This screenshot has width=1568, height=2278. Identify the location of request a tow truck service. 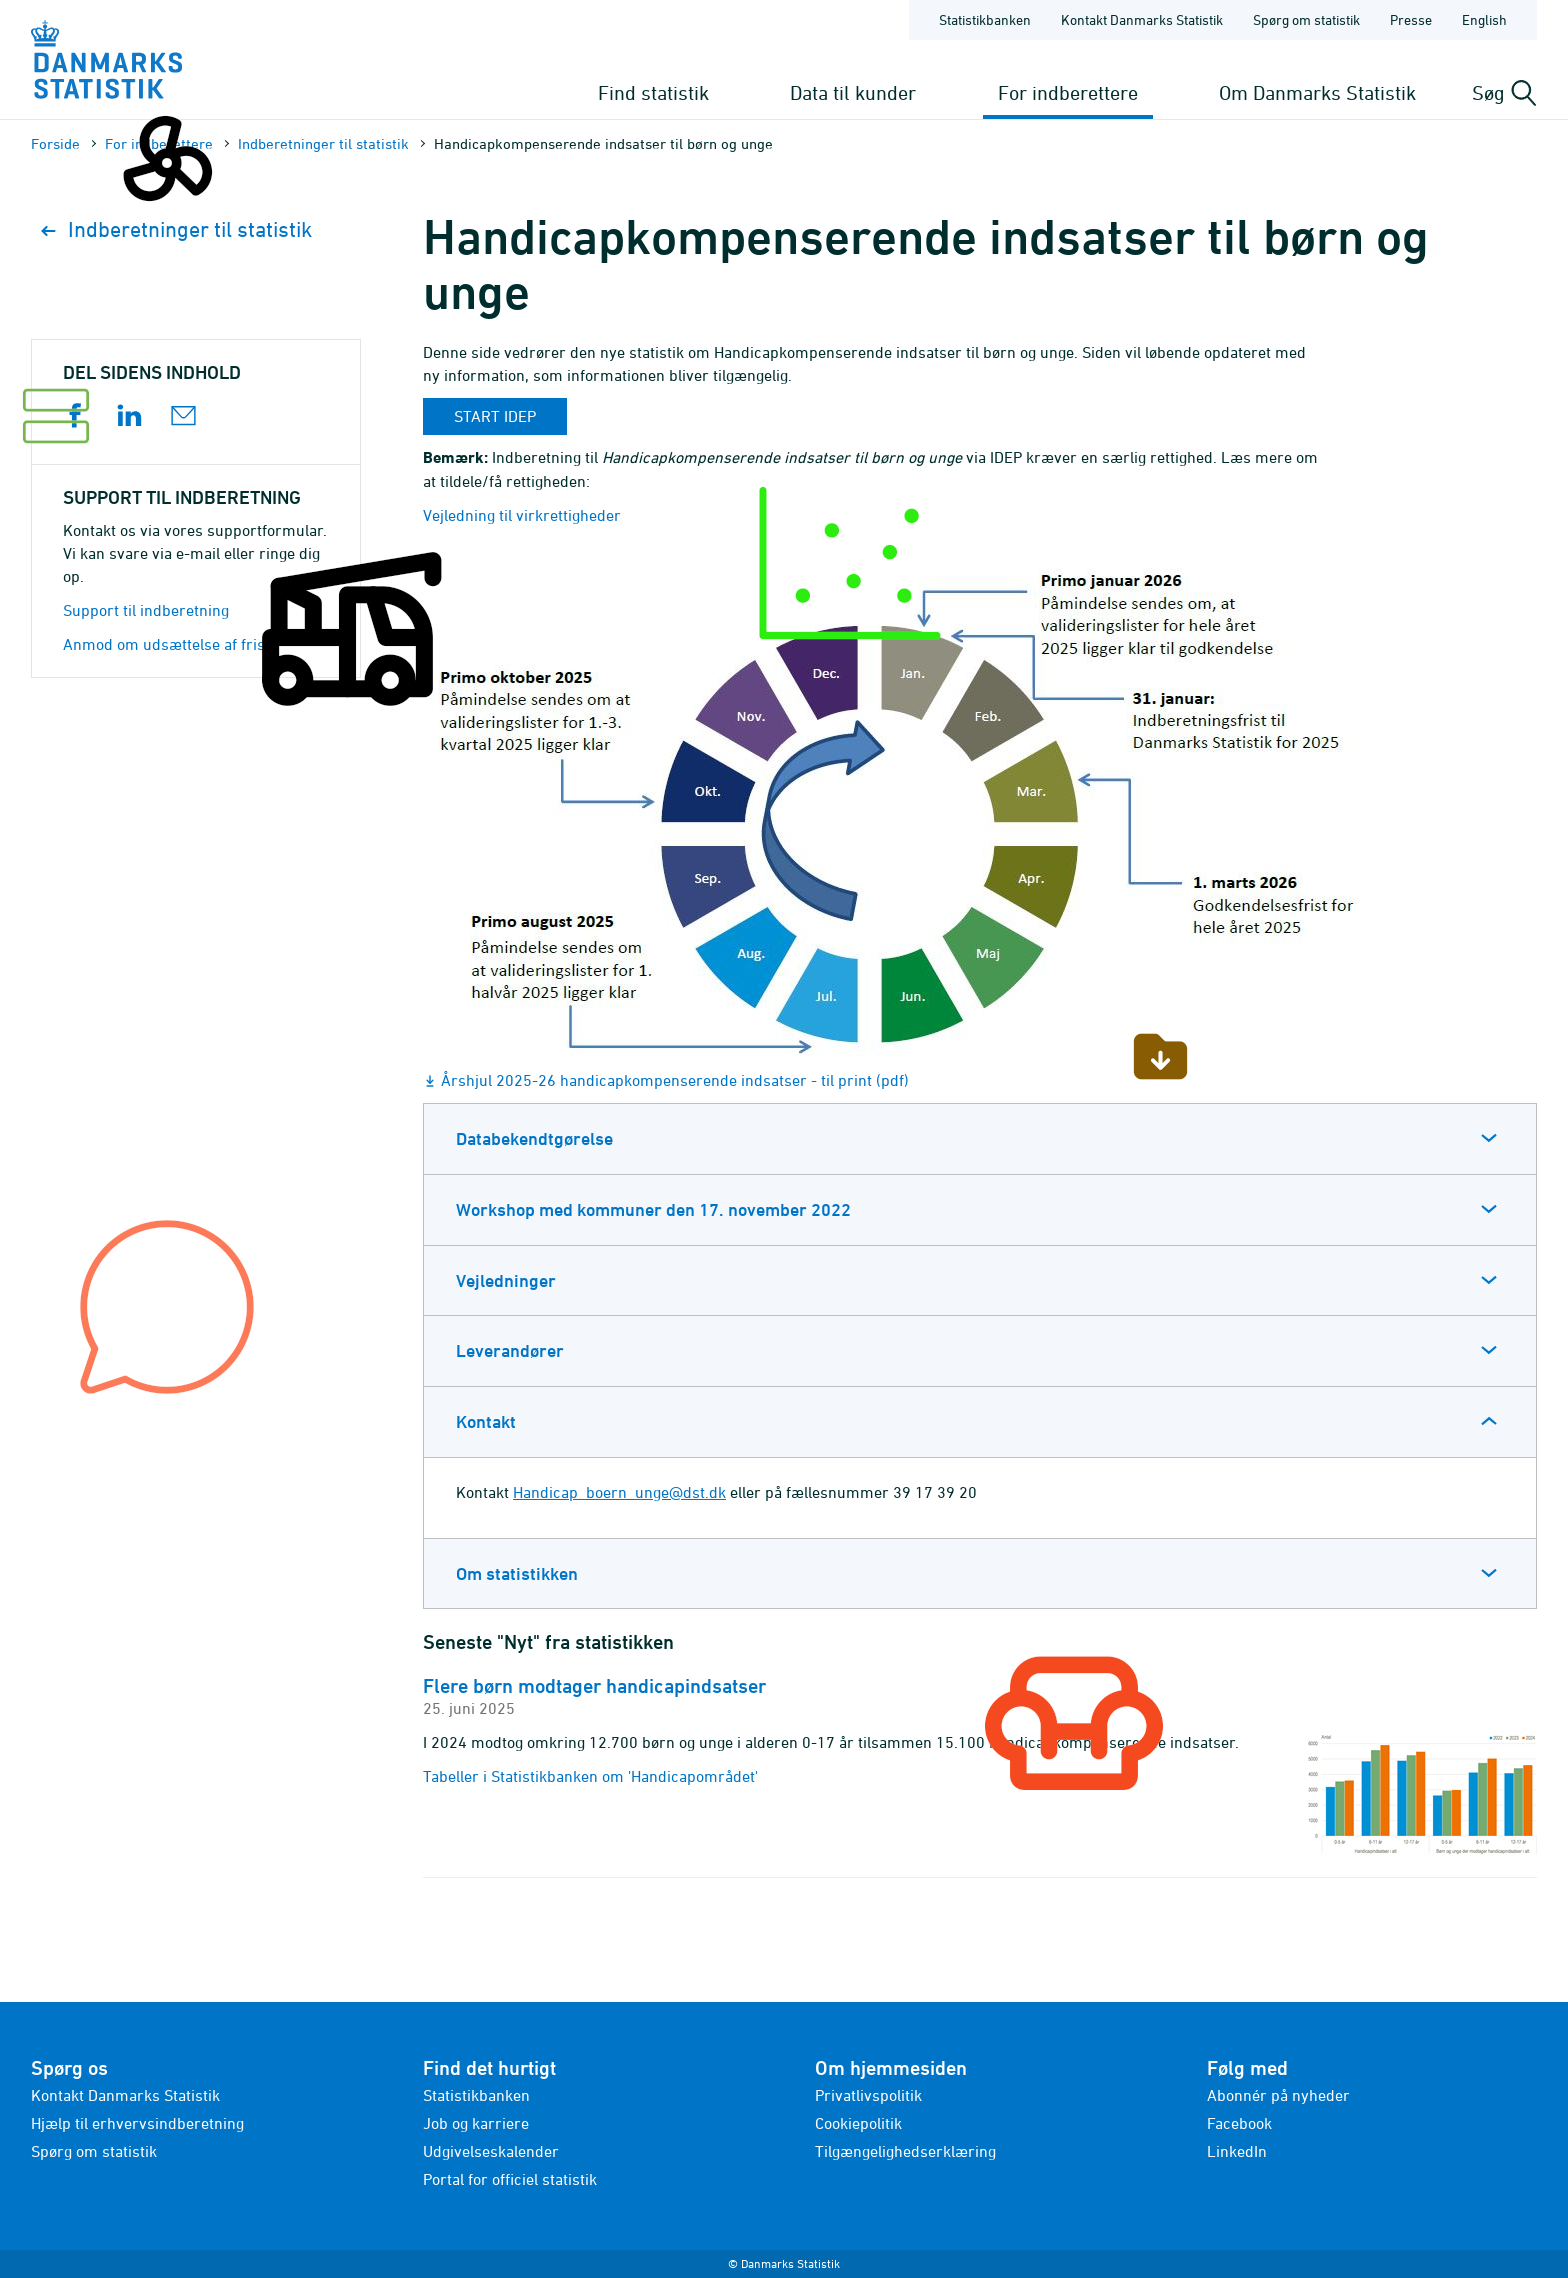
(347, 637).